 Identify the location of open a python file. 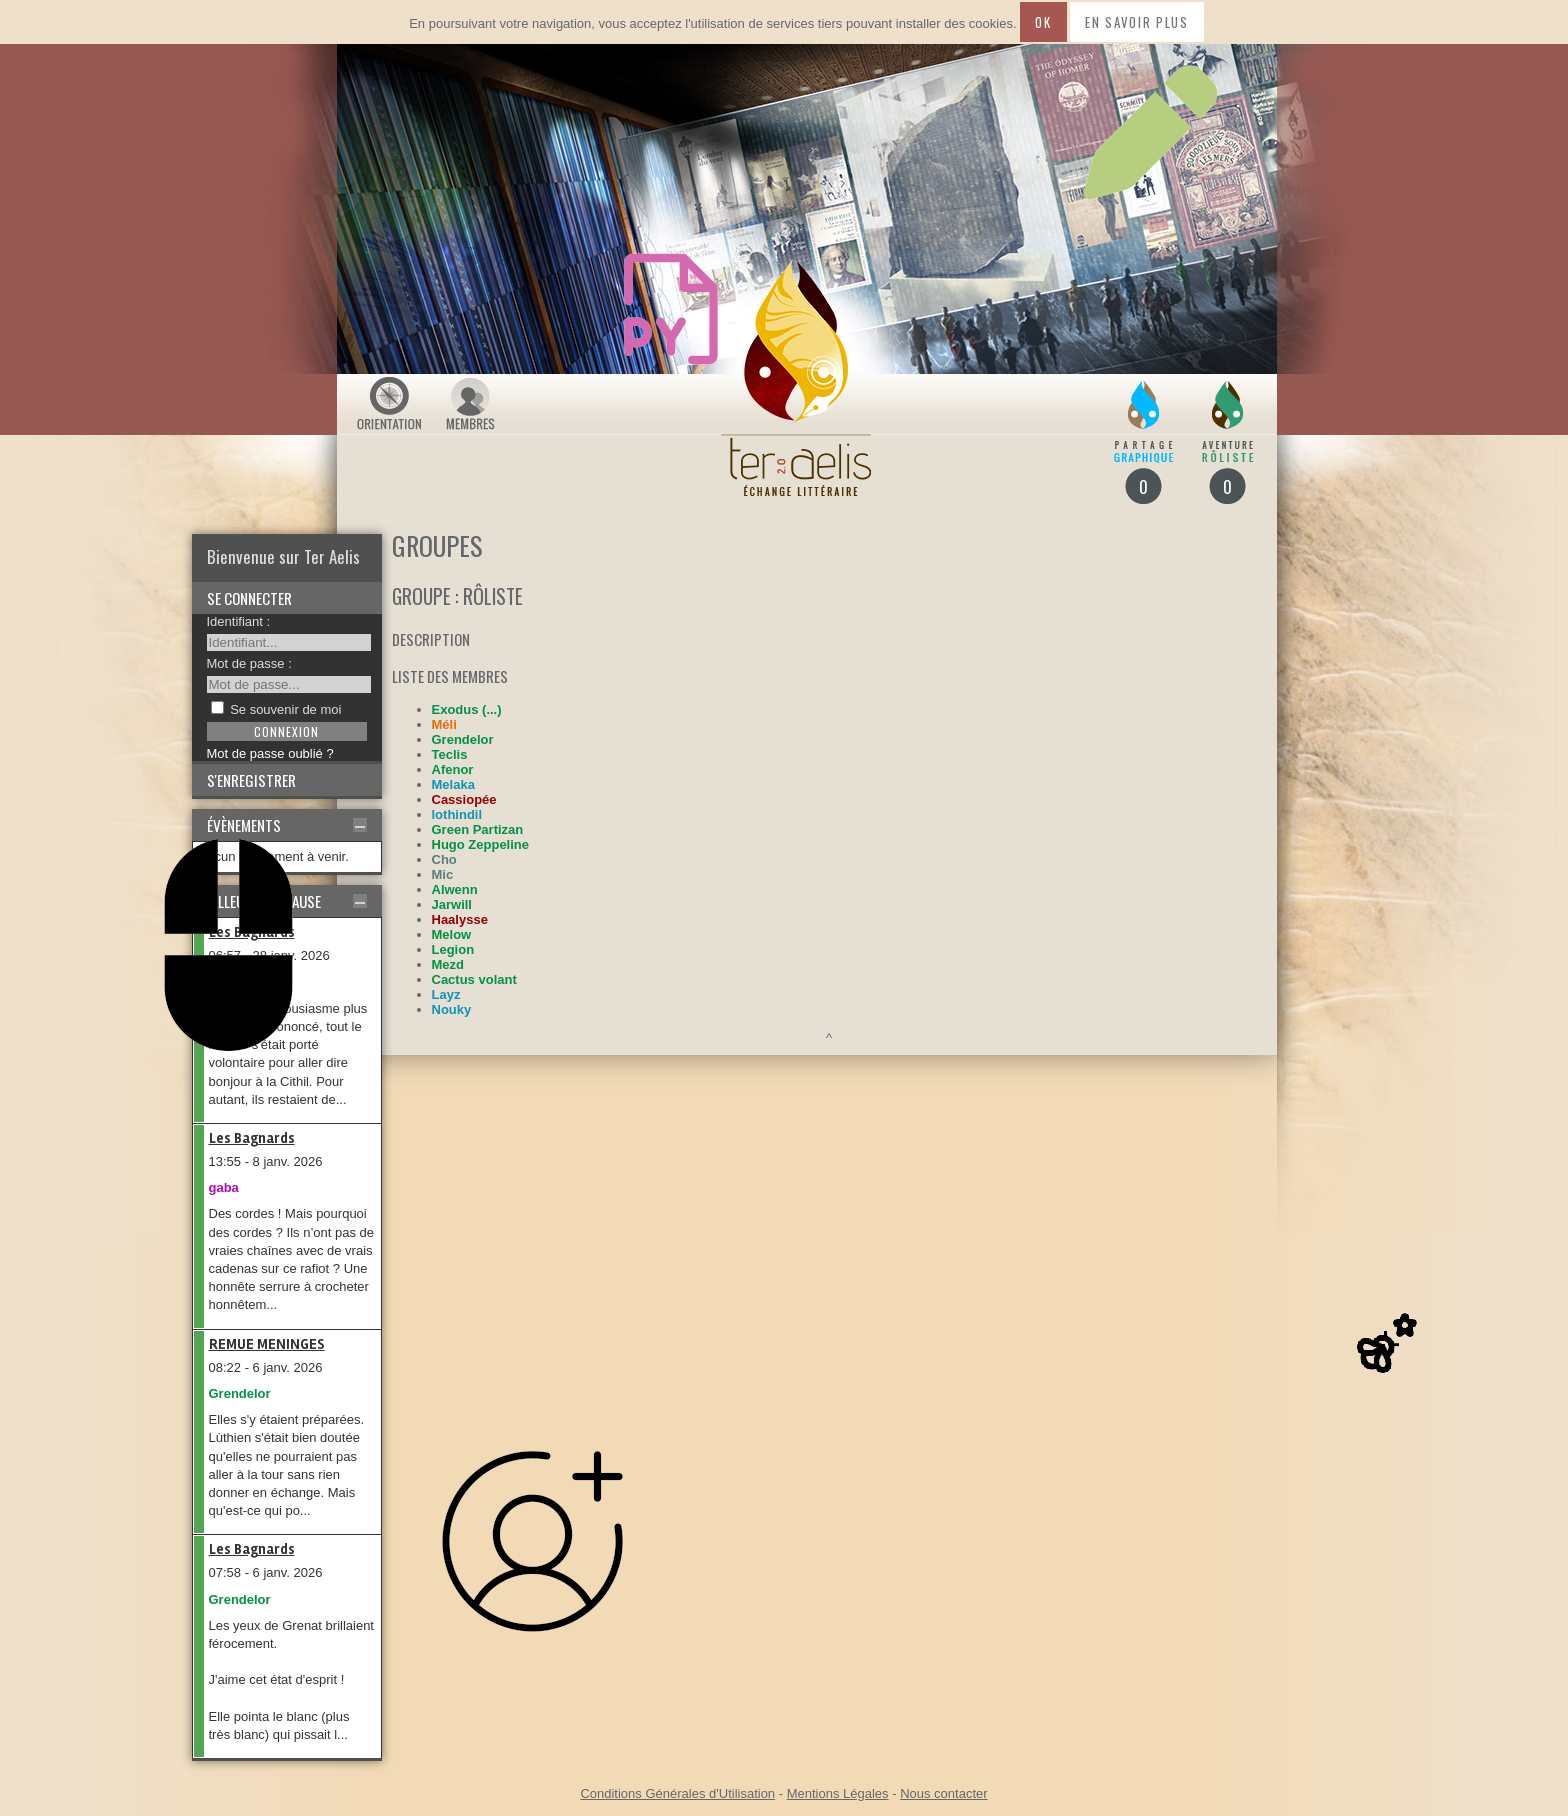
(671, 309).